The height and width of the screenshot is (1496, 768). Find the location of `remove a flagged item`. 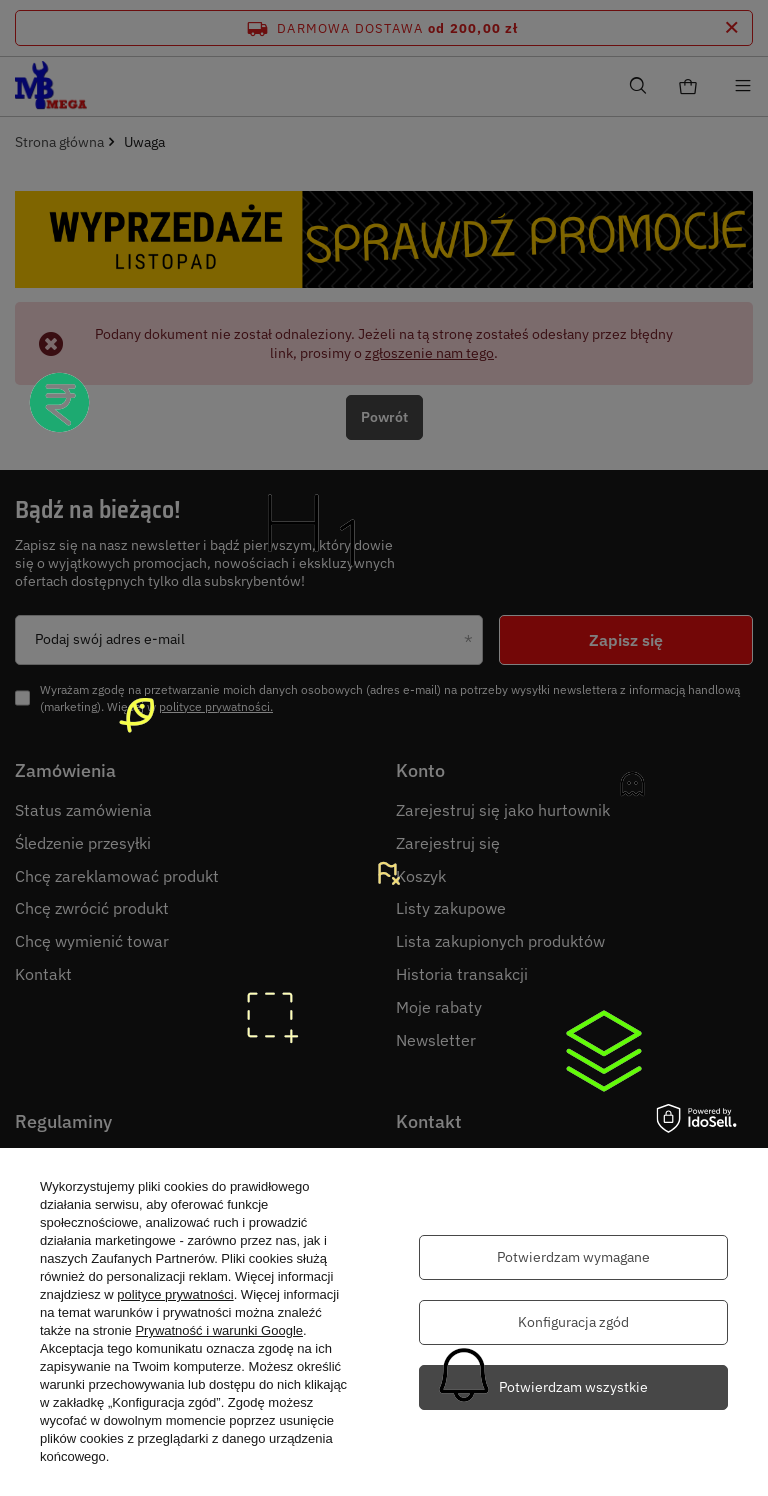

remove a flagged item is located at coordinates (387, 872).